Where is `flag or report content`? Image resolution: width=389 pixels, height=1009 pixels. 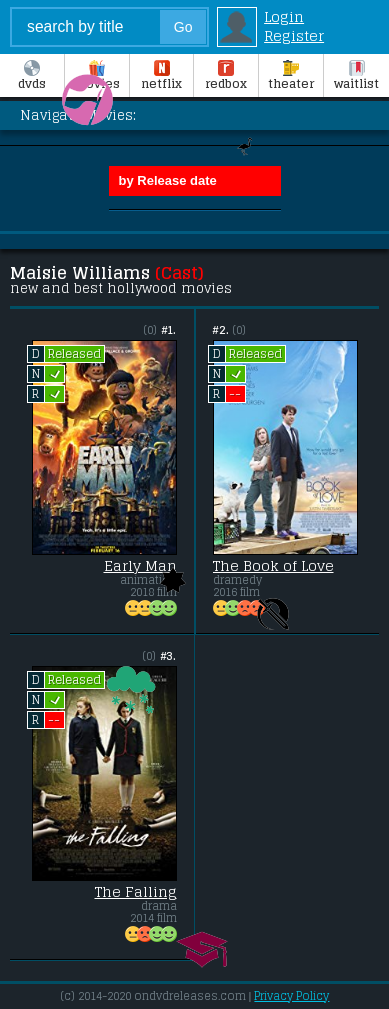
flag or report content is located at coordinates (87, 99).